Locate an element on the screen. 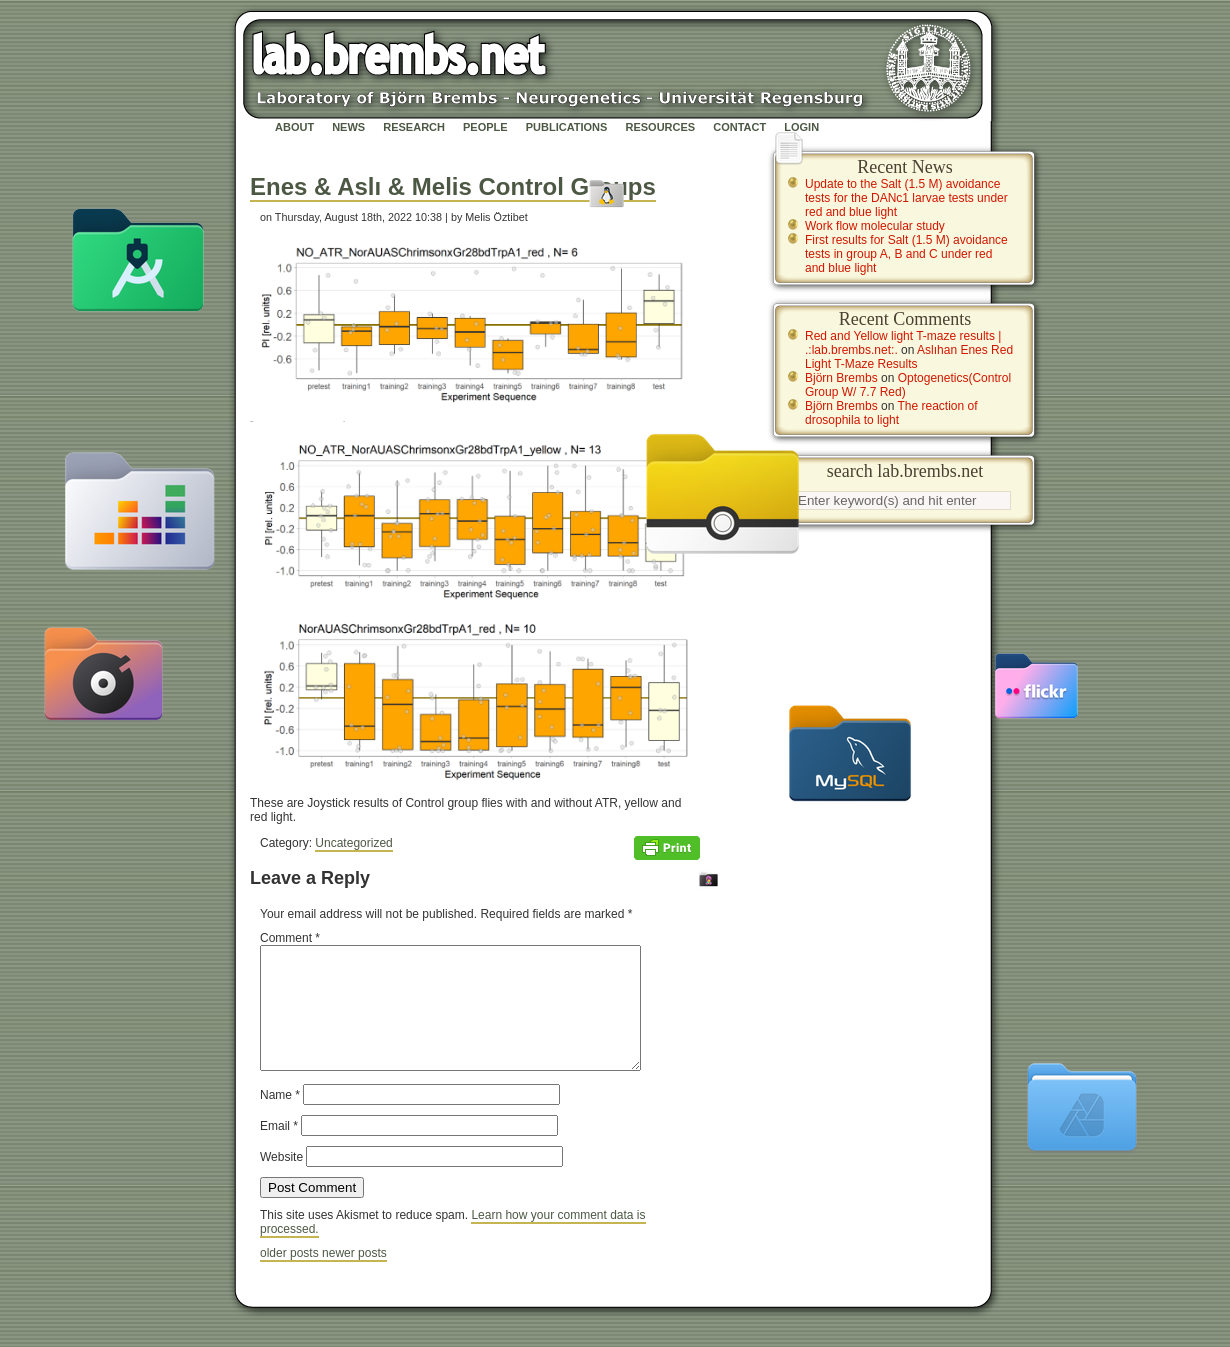 Image resolution: width=1230 pixels, height=1347 pixels. folder containing emoji or emoticon files is located at coordinates (708, 879).